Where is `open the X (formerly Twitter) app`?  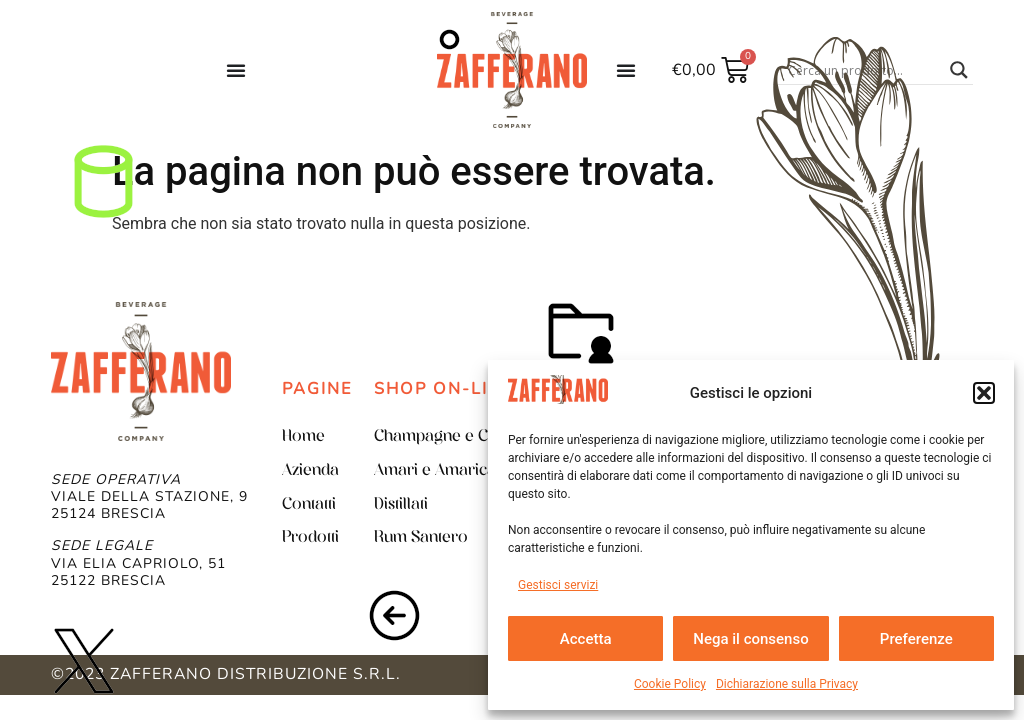
open the X (formerly Twitter) app is located at coordinates (84, 661).